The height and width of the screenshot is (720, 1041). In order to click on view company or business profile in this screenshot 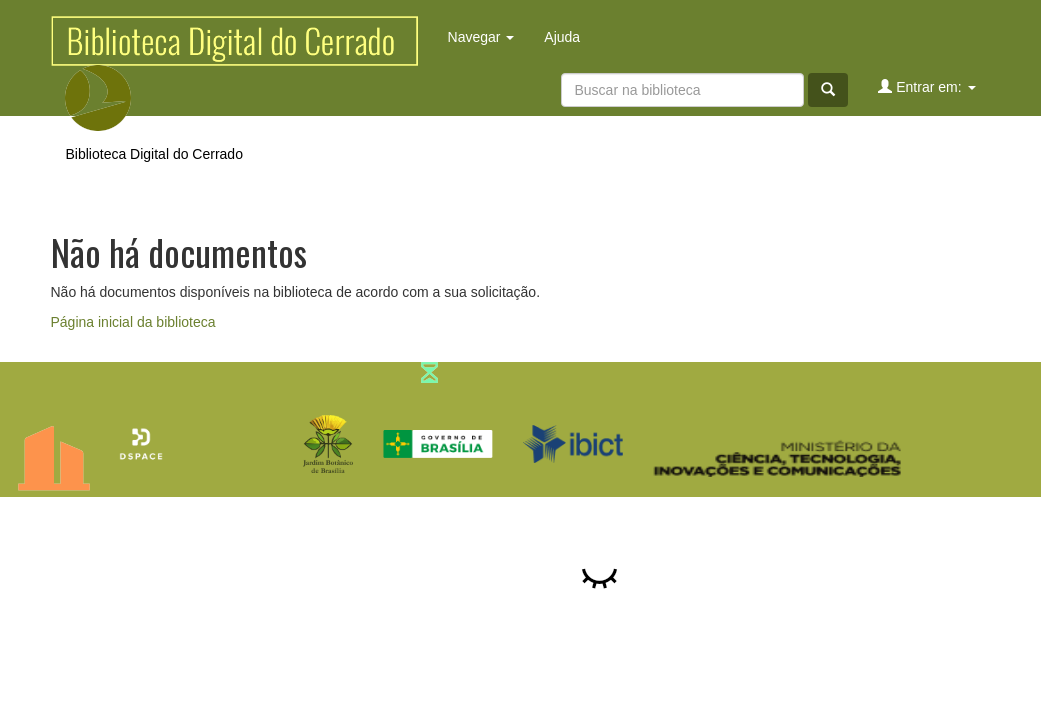, I will do `click(54, 461)`.